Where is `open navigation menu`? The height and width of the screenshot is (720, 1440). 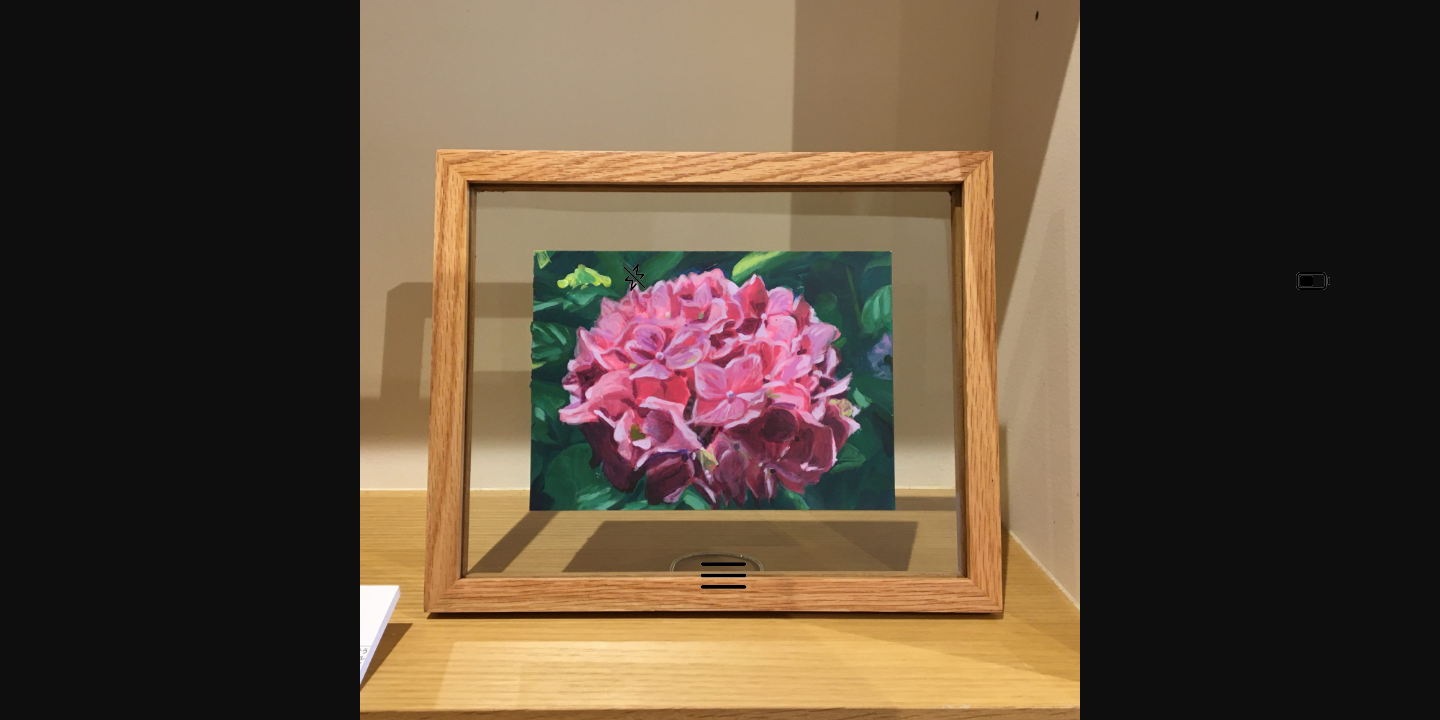
open navigation menu is located at coordinates (723, 575).